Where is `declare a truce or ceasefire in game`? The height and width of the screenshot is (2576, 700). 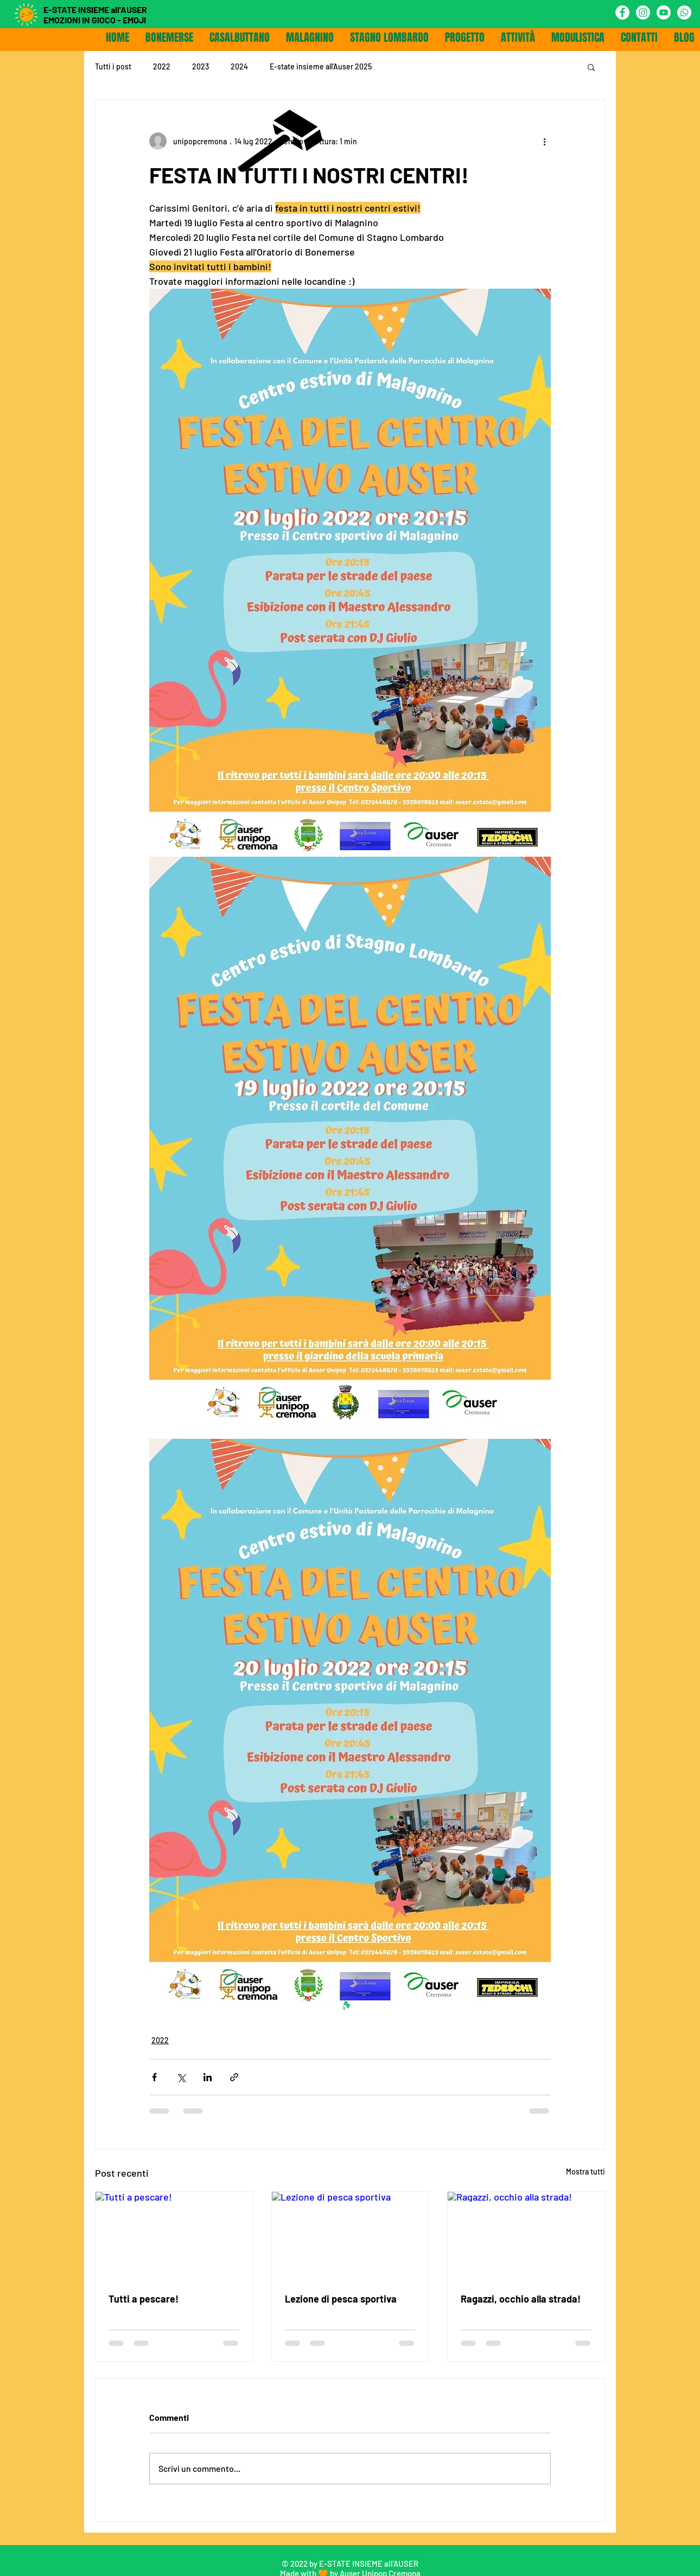 declare a truce or ceasefire in game is located at coordinates (346, 2005).